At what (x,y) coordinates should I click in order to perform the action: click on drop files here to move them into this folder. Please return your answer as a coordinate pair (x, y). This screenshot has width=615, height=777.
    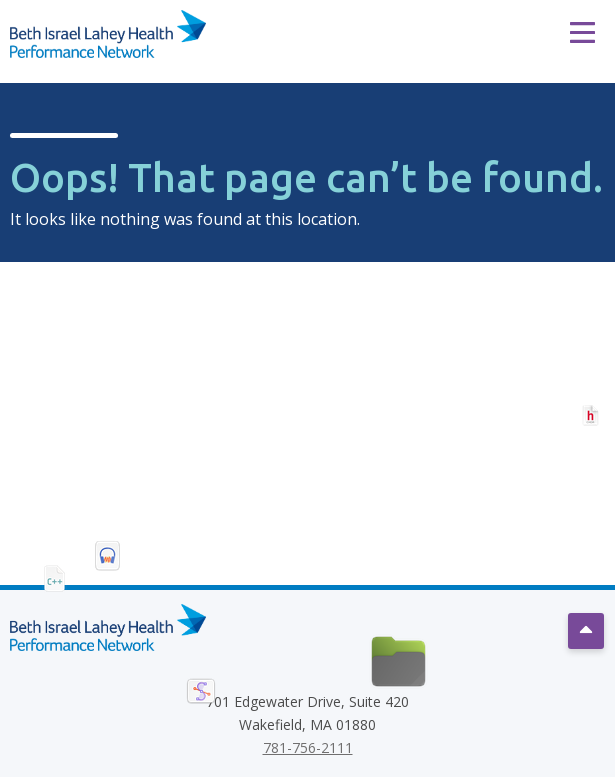
    Looking at the image, I should click on (398, 661).